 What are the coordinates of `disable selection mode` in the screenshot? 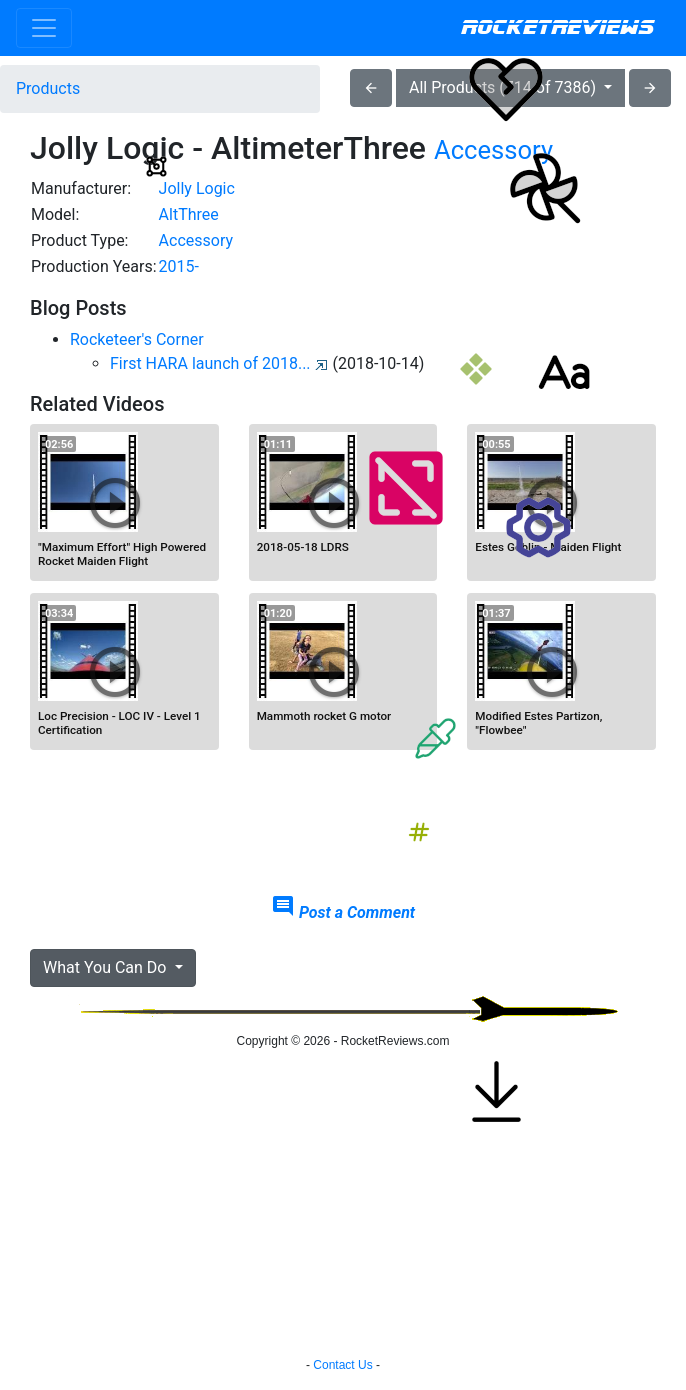 It's located at (406, 488).